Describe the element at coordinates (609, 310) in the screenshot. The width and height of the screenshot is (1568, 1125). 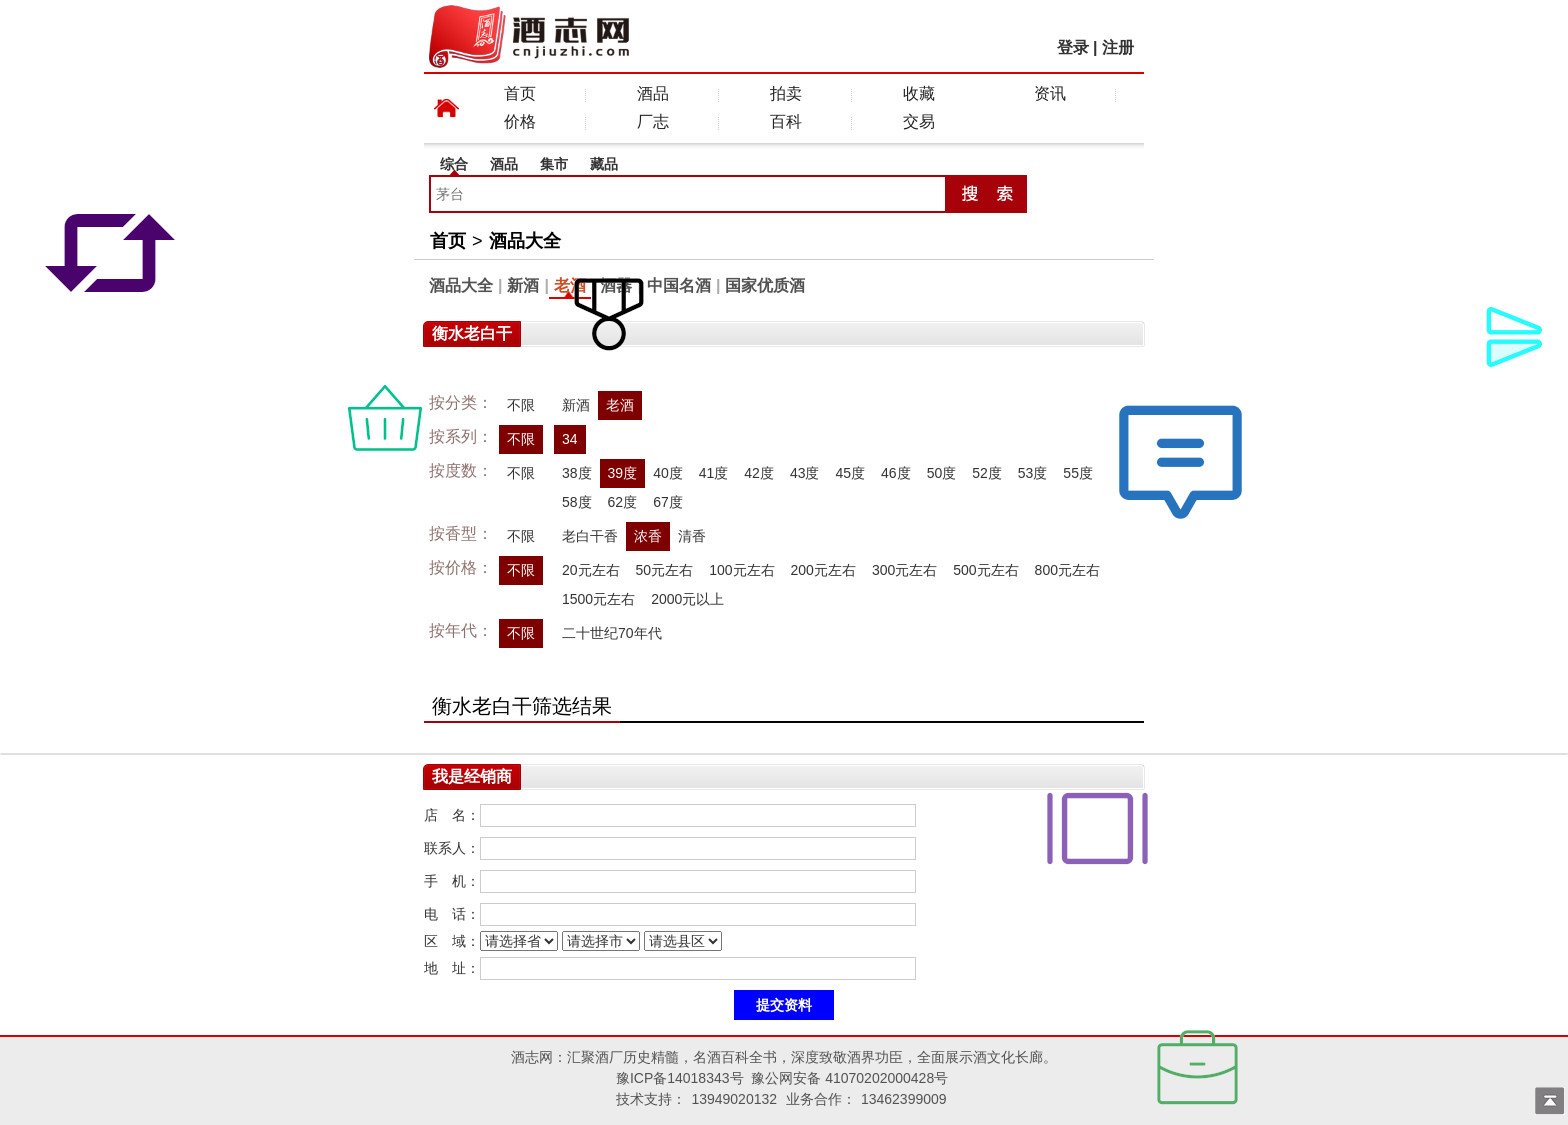
I see `view achievements or awards` at that location.